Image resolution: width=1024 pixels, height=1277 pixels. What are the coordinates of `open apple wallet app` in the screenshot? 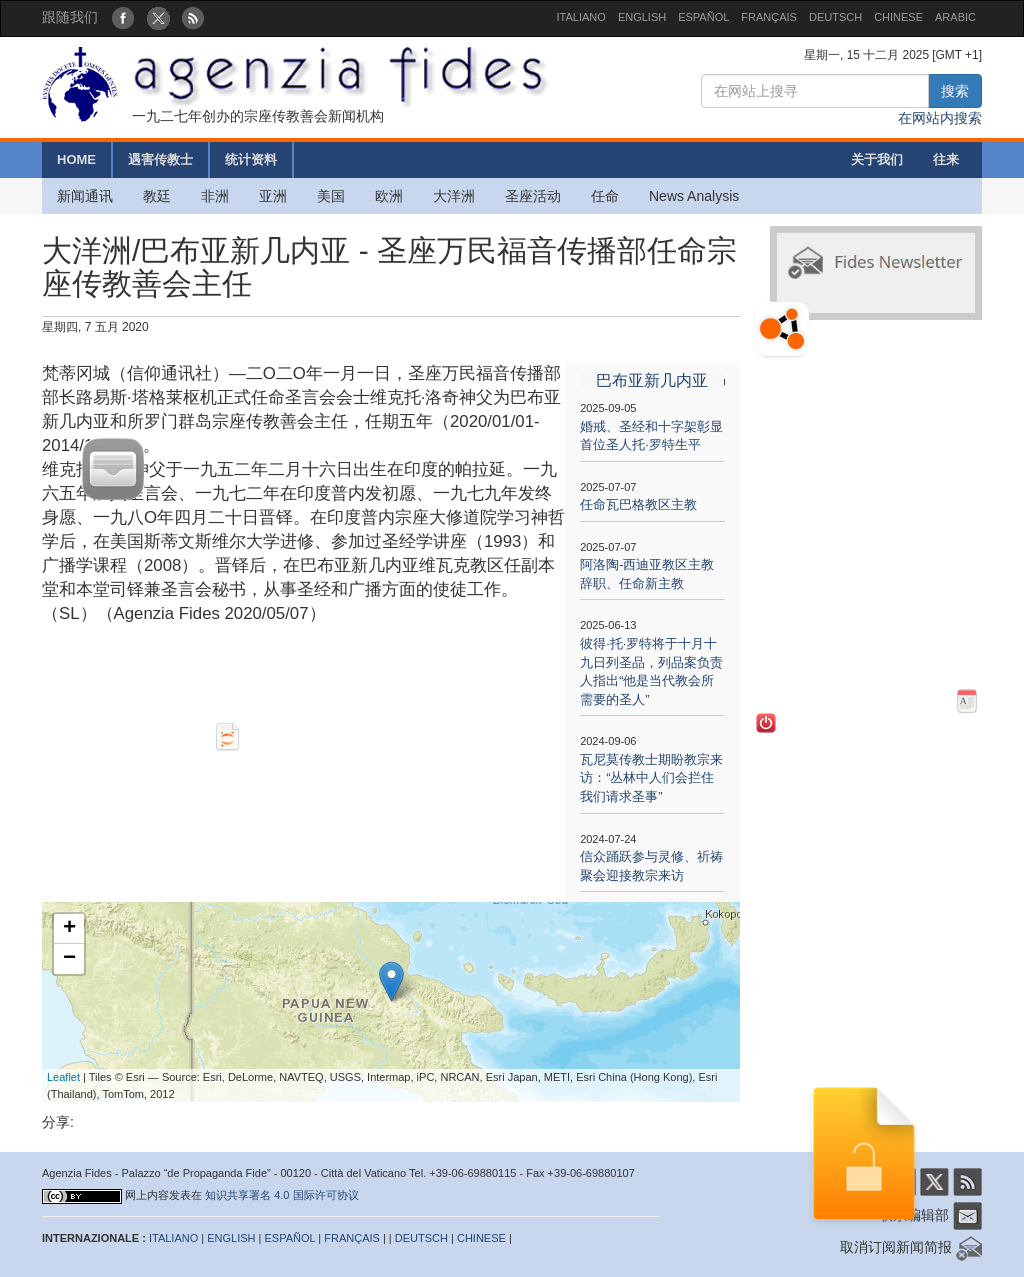 It's located at (113, 469).